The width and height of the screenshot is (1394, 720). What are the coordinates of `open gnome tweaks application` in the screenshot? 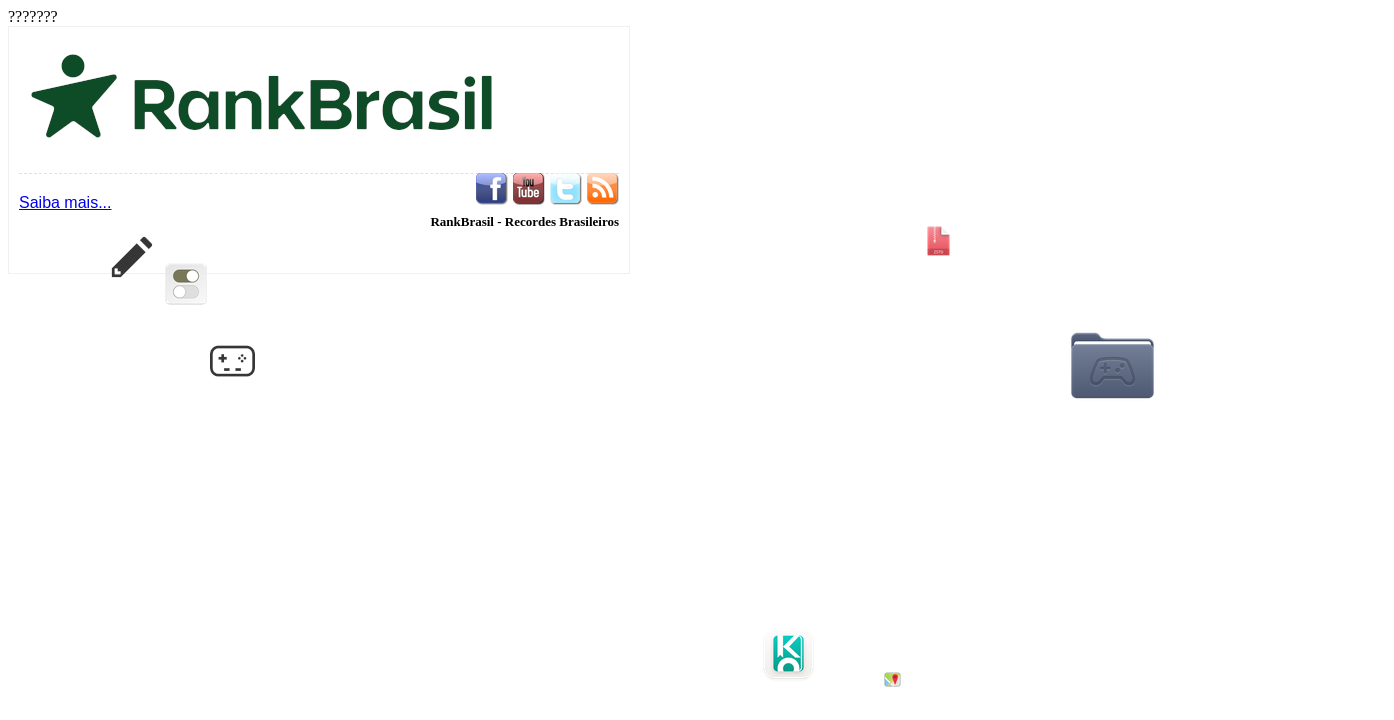 It's located at (186, 284).